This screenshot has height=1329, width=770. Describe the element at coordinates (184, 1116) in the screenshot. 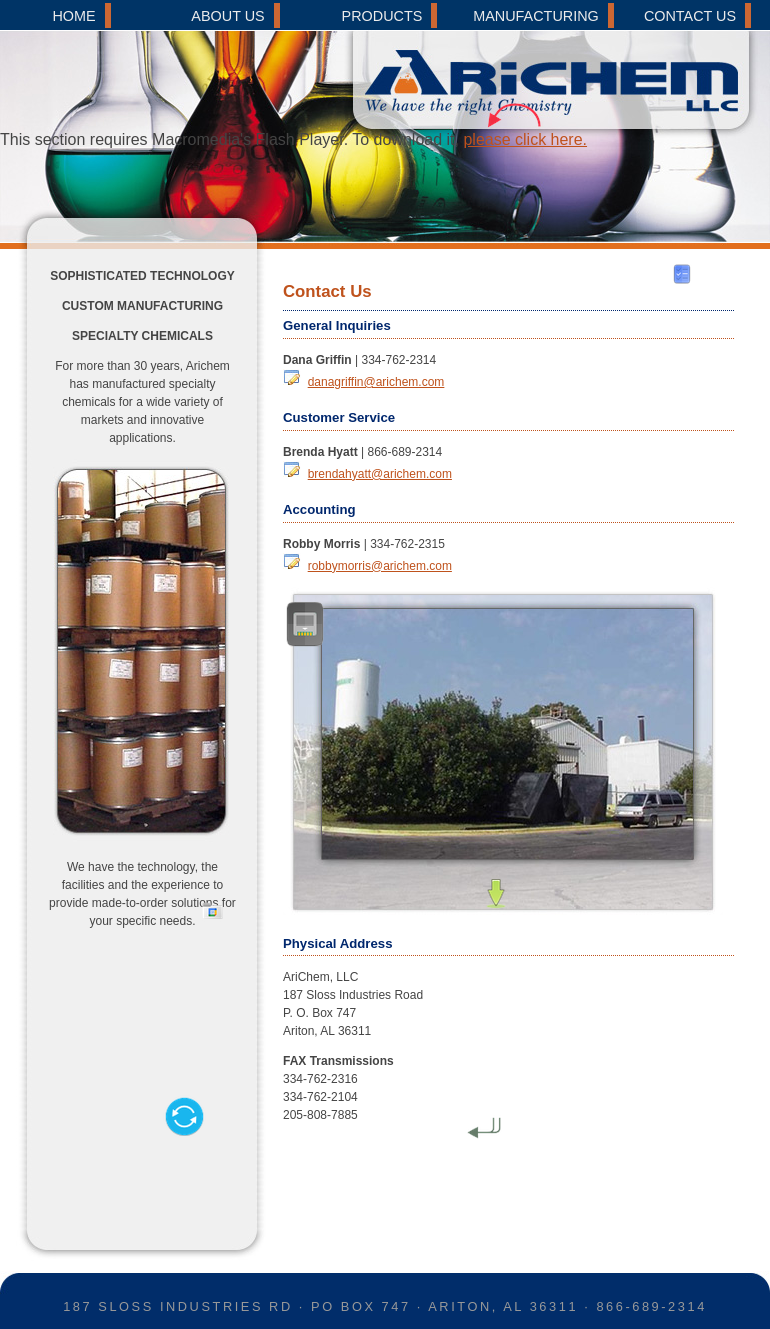

I see `indicates syncing in progress` at that location.